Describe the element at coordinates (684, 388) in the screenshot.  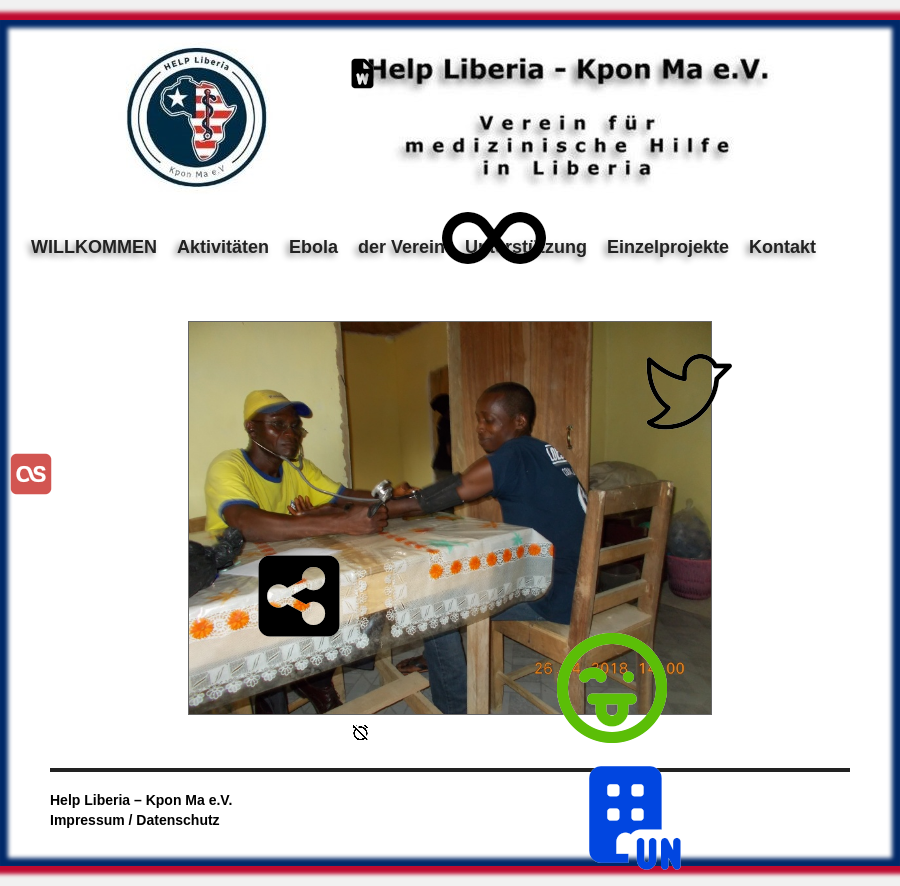
I see `share to twitter` at that location.